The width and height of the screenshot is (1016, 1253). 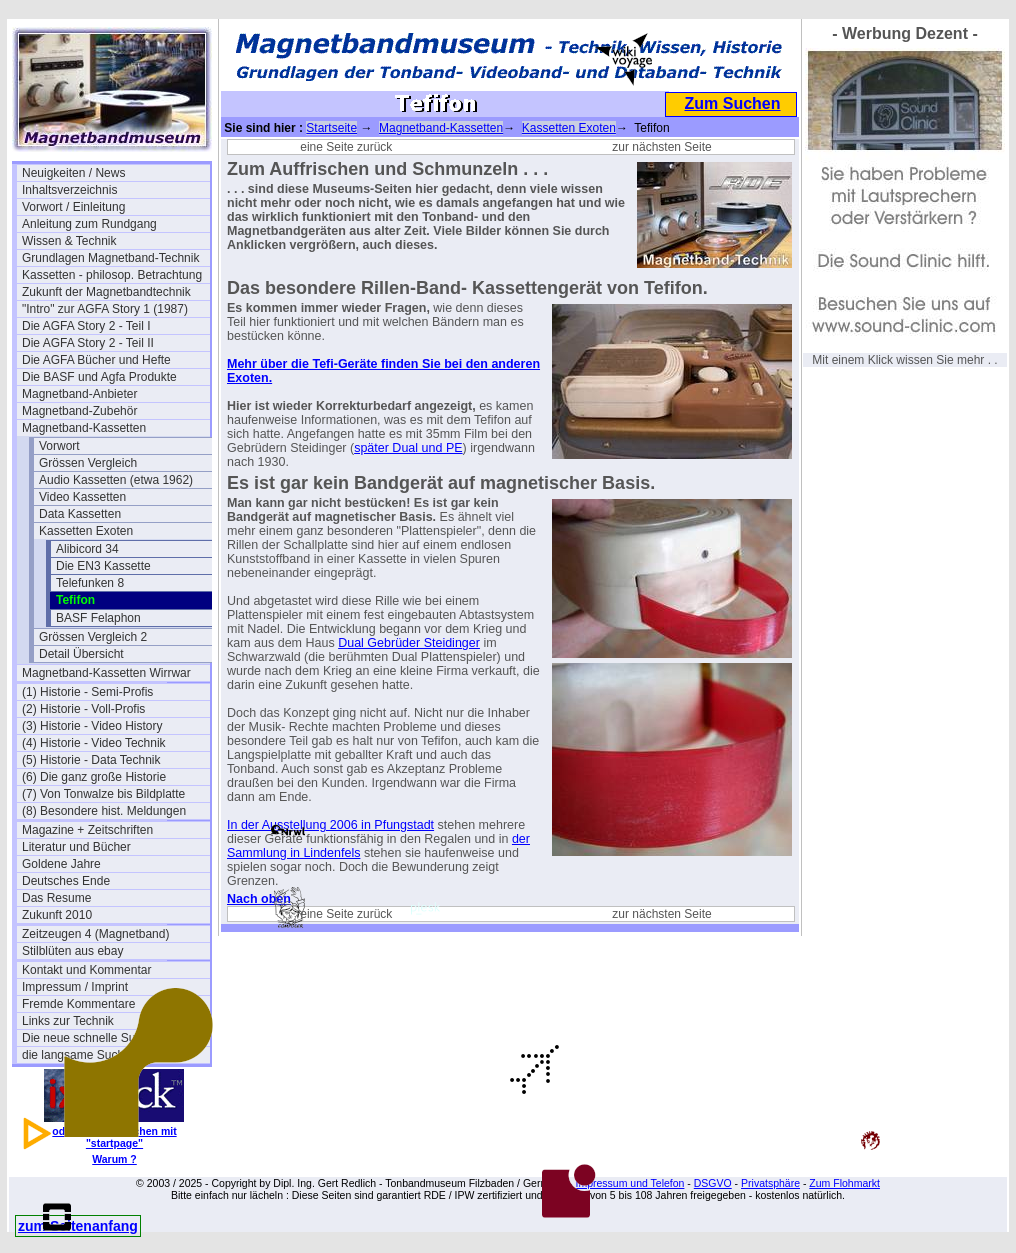 I want to click on visit the Composer website or documentation, so click(x=289, y=907).